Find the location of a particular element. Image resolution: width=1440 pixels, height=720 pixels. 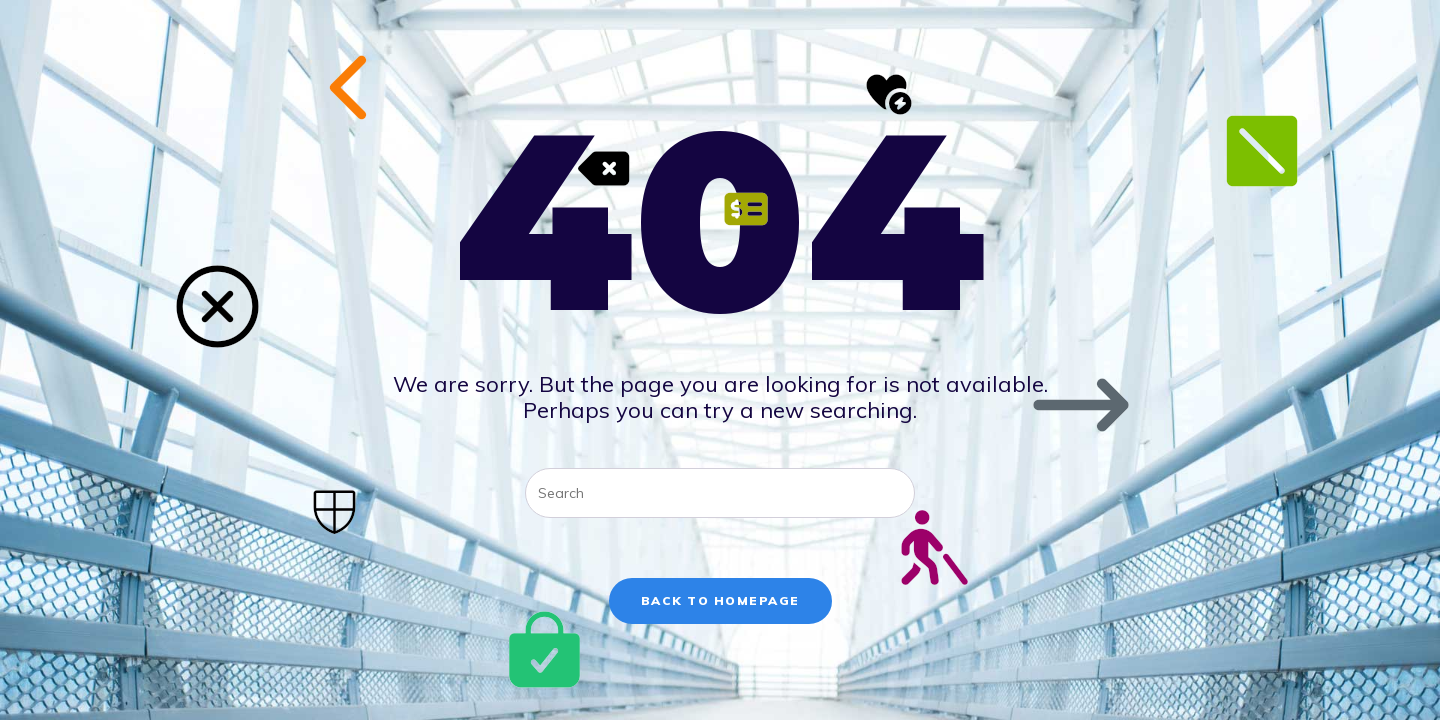

view security or protection settings is located at coordinates (334, 509).